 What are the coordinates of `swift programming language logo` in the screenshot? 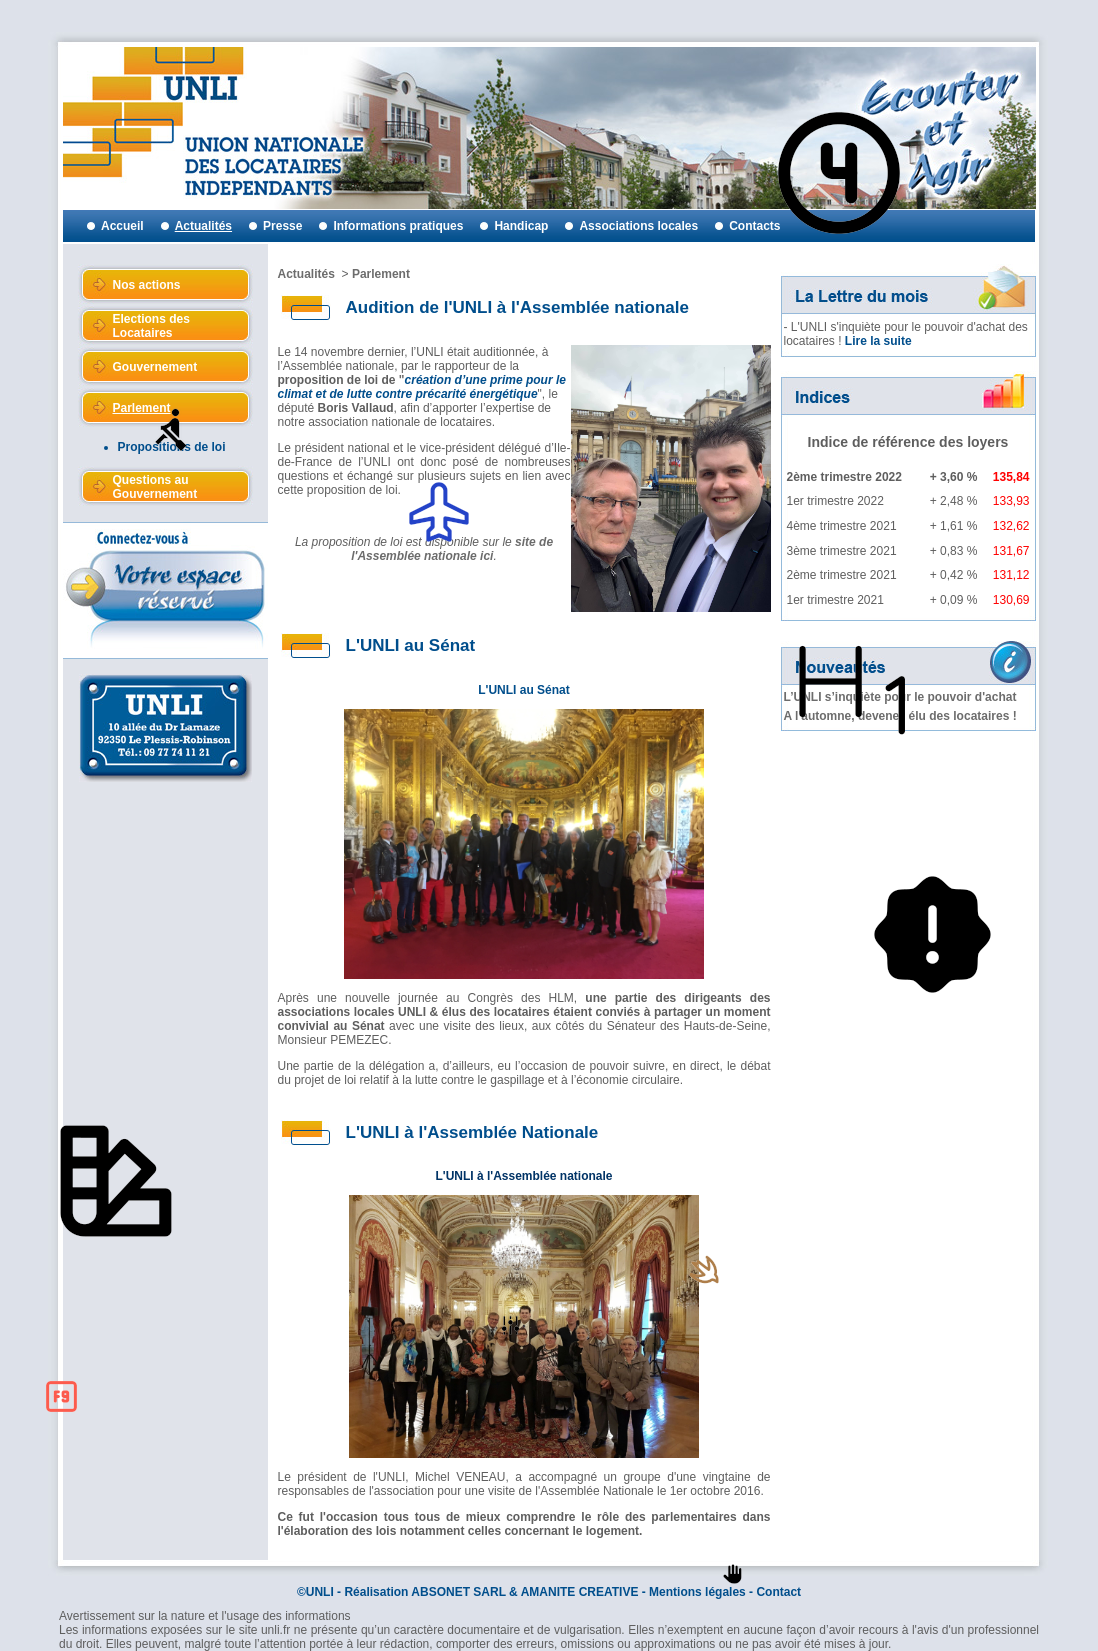 It's located at (703, 1269).